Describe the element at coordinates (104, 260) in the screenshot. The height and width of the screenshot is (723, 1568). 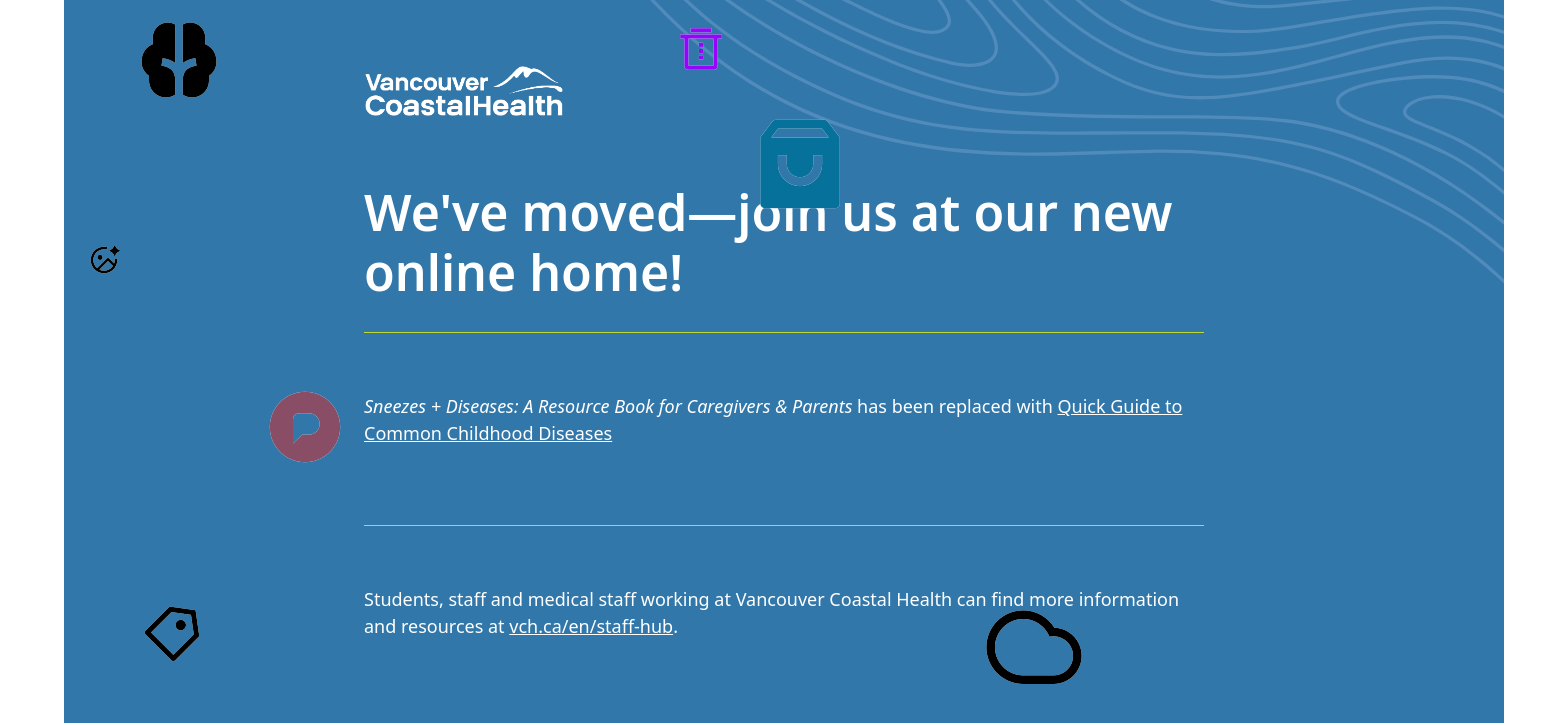
I see `generate AI-enhanced image` at that location.